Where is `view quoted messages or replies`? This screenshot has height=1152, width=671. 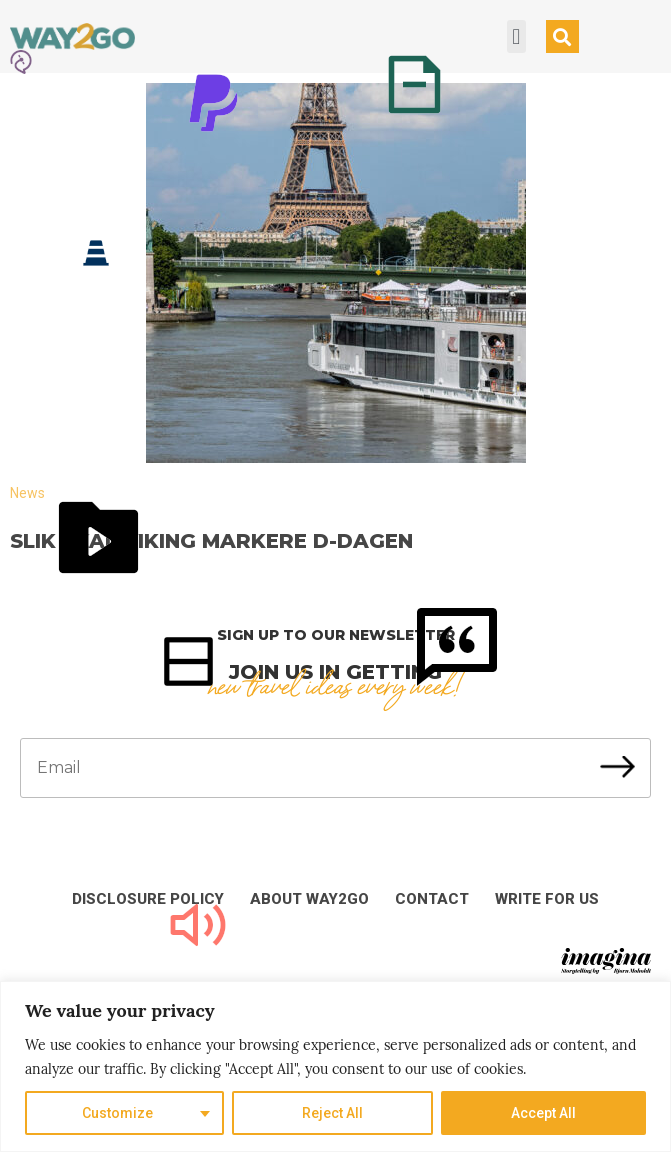 view quoted messages or replies is located at coordinates (457, 644).